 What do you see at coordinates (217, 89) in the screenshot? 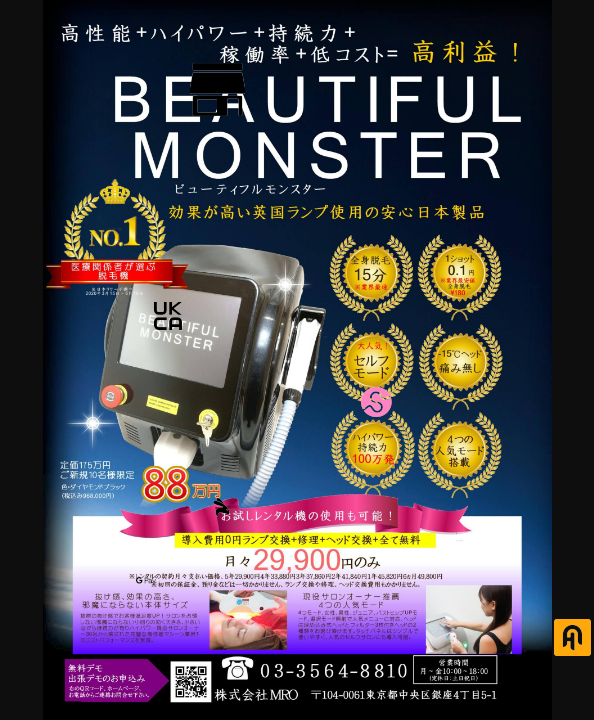
I see `open the home assistant community store` at bounding box center [217, 89].